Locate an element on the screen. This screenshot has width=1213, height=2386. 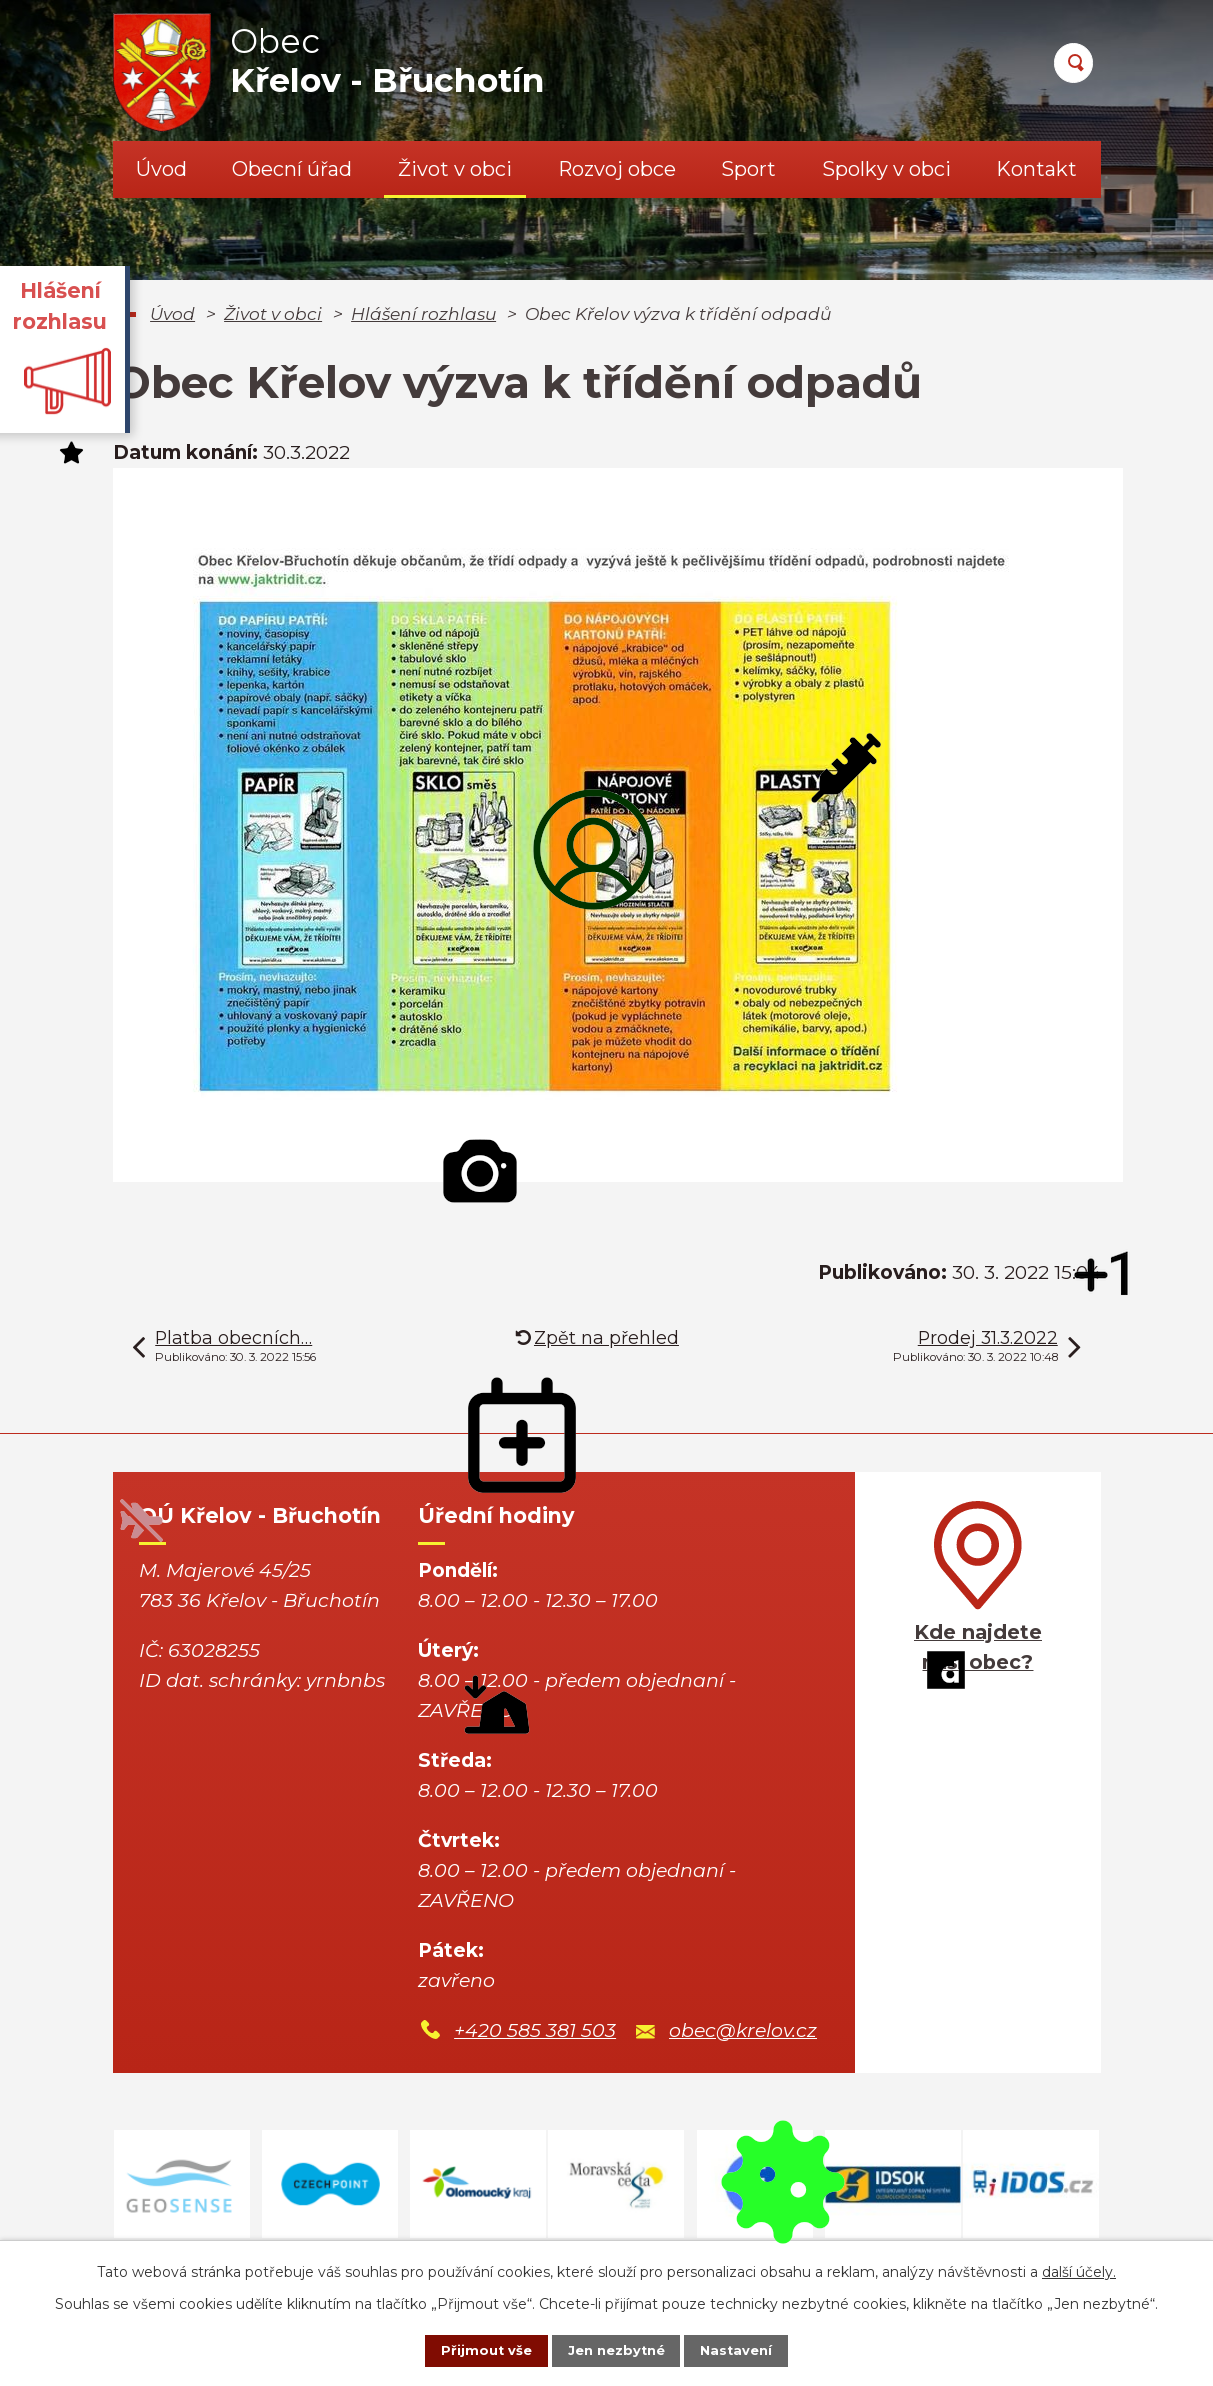
indicates a virus or malware threat detected is located at coordinates (783, 2182).